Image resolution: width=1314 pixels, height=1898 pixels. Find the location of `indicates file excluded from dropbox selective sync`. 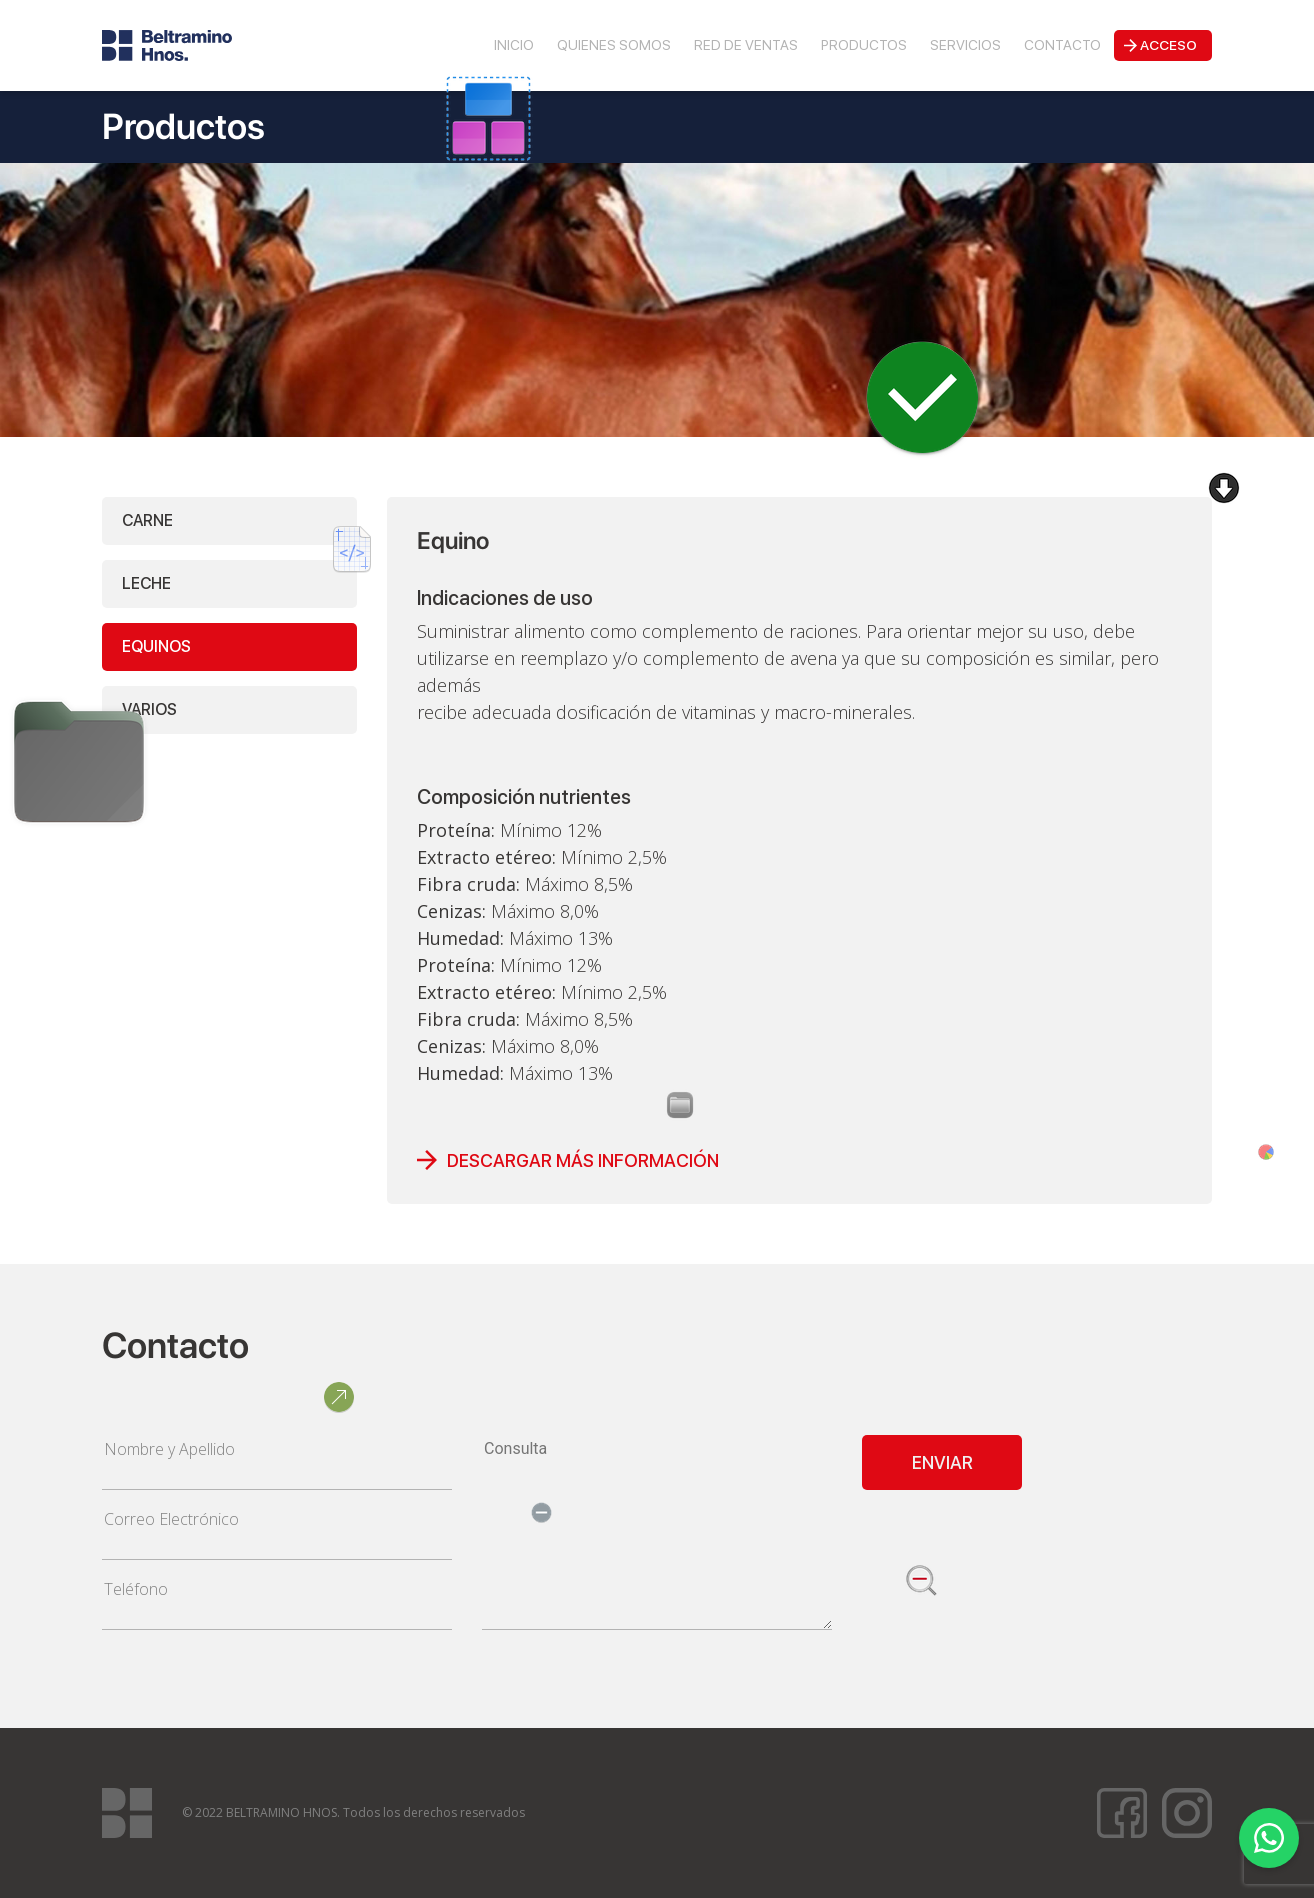

indicates file excluded from dropbox selective sync is located at coordinates (541, 1512).